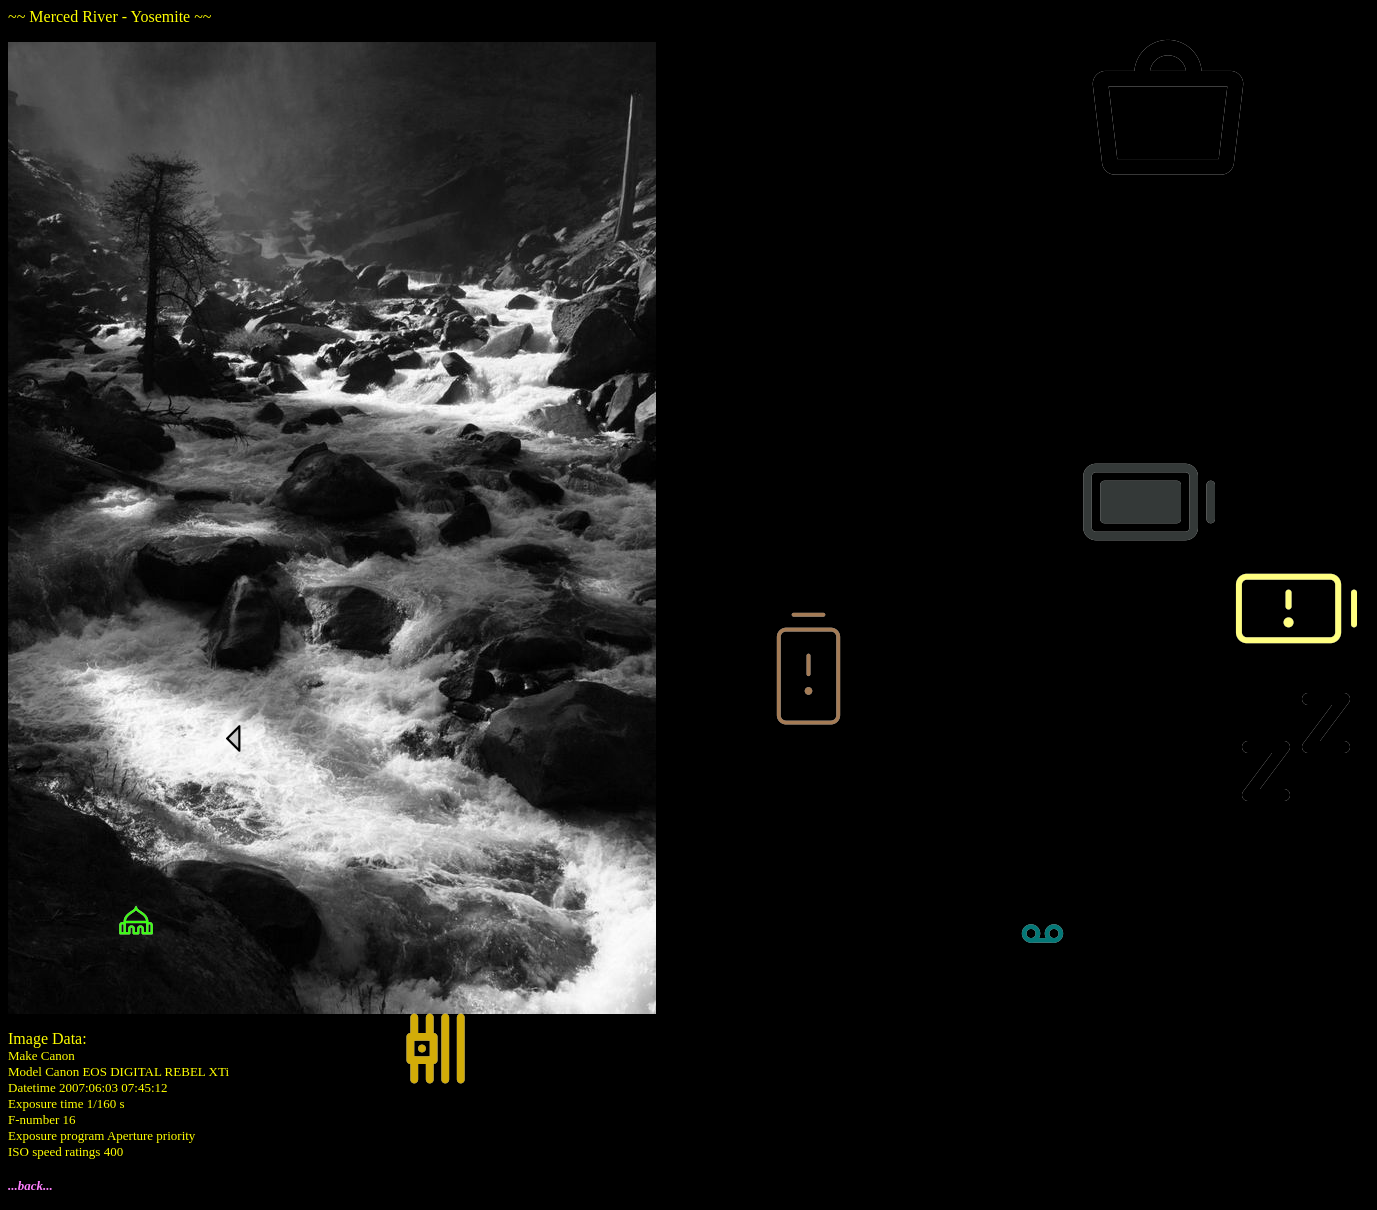 This screenshot has width=1377, height=1210. What do you see at coordinates (437, 1048) in the screenshot?
I see `indicates a prison or correctional facility location` at bounding box center [437, 1048].